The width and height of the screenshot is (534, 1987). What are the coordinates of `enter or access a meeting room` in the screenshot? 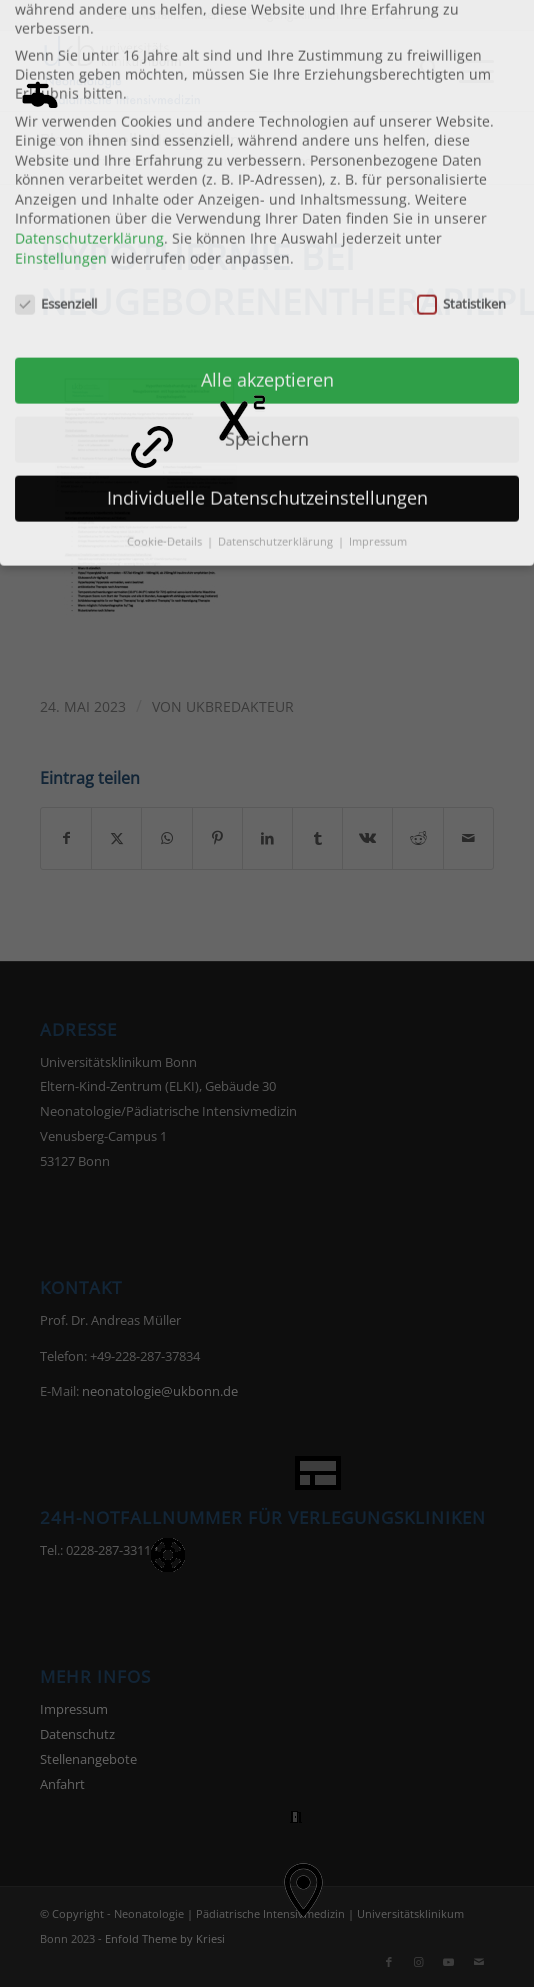 It's located at (296, 1817).